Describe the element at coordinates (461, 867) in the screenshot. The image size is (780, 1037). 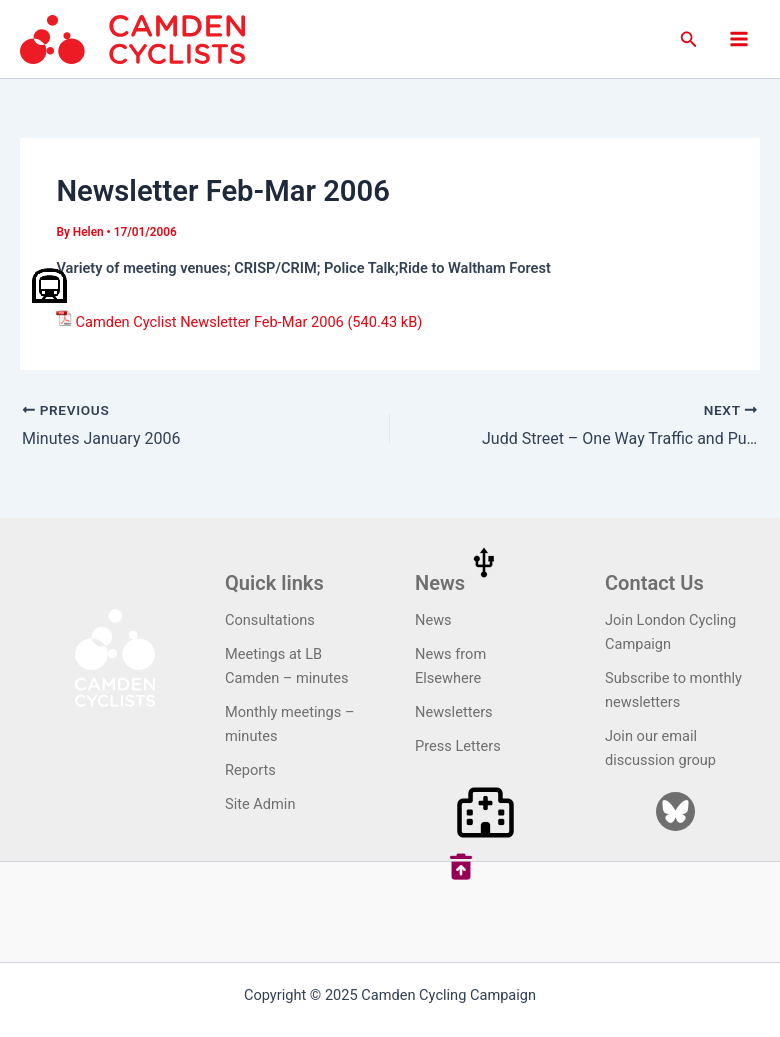
I see `restore item from trash` at that location.